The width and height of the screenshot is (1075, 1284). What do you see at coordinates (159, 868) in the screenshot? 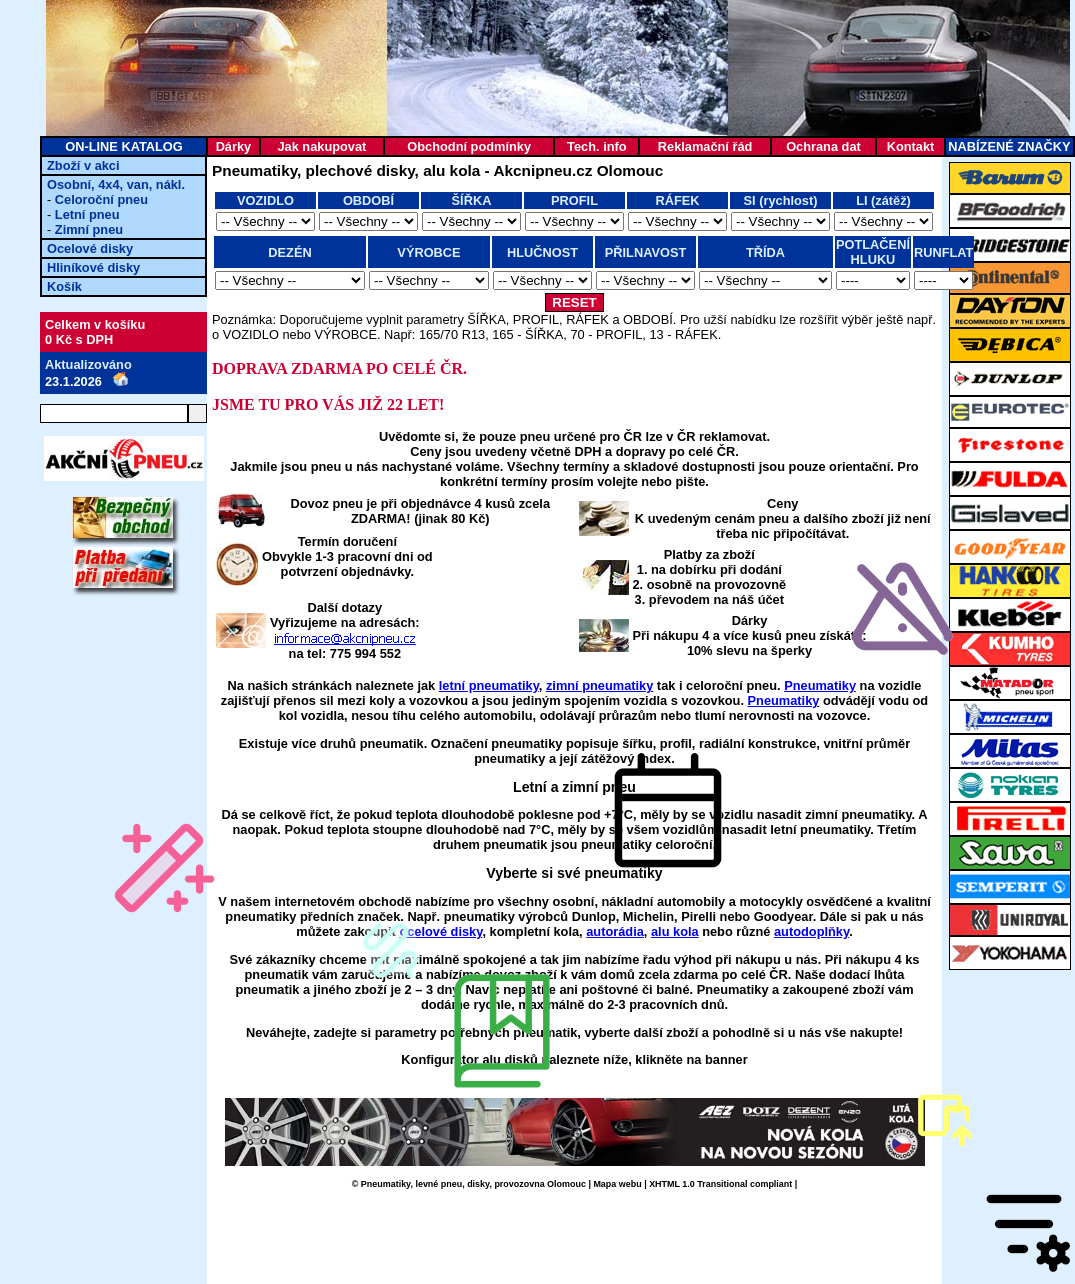
I see `apply auto-enhance or smart adjustments` at bounding box center [159, 868].